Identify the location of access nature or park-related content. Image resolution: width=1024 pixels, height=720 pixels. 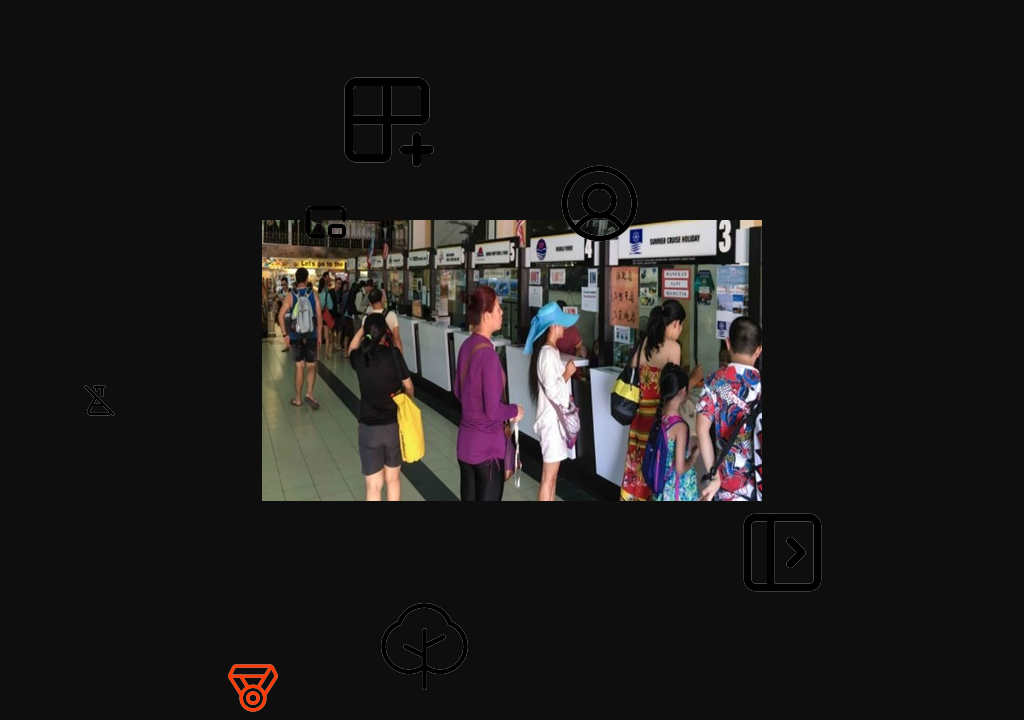
(424, 646).